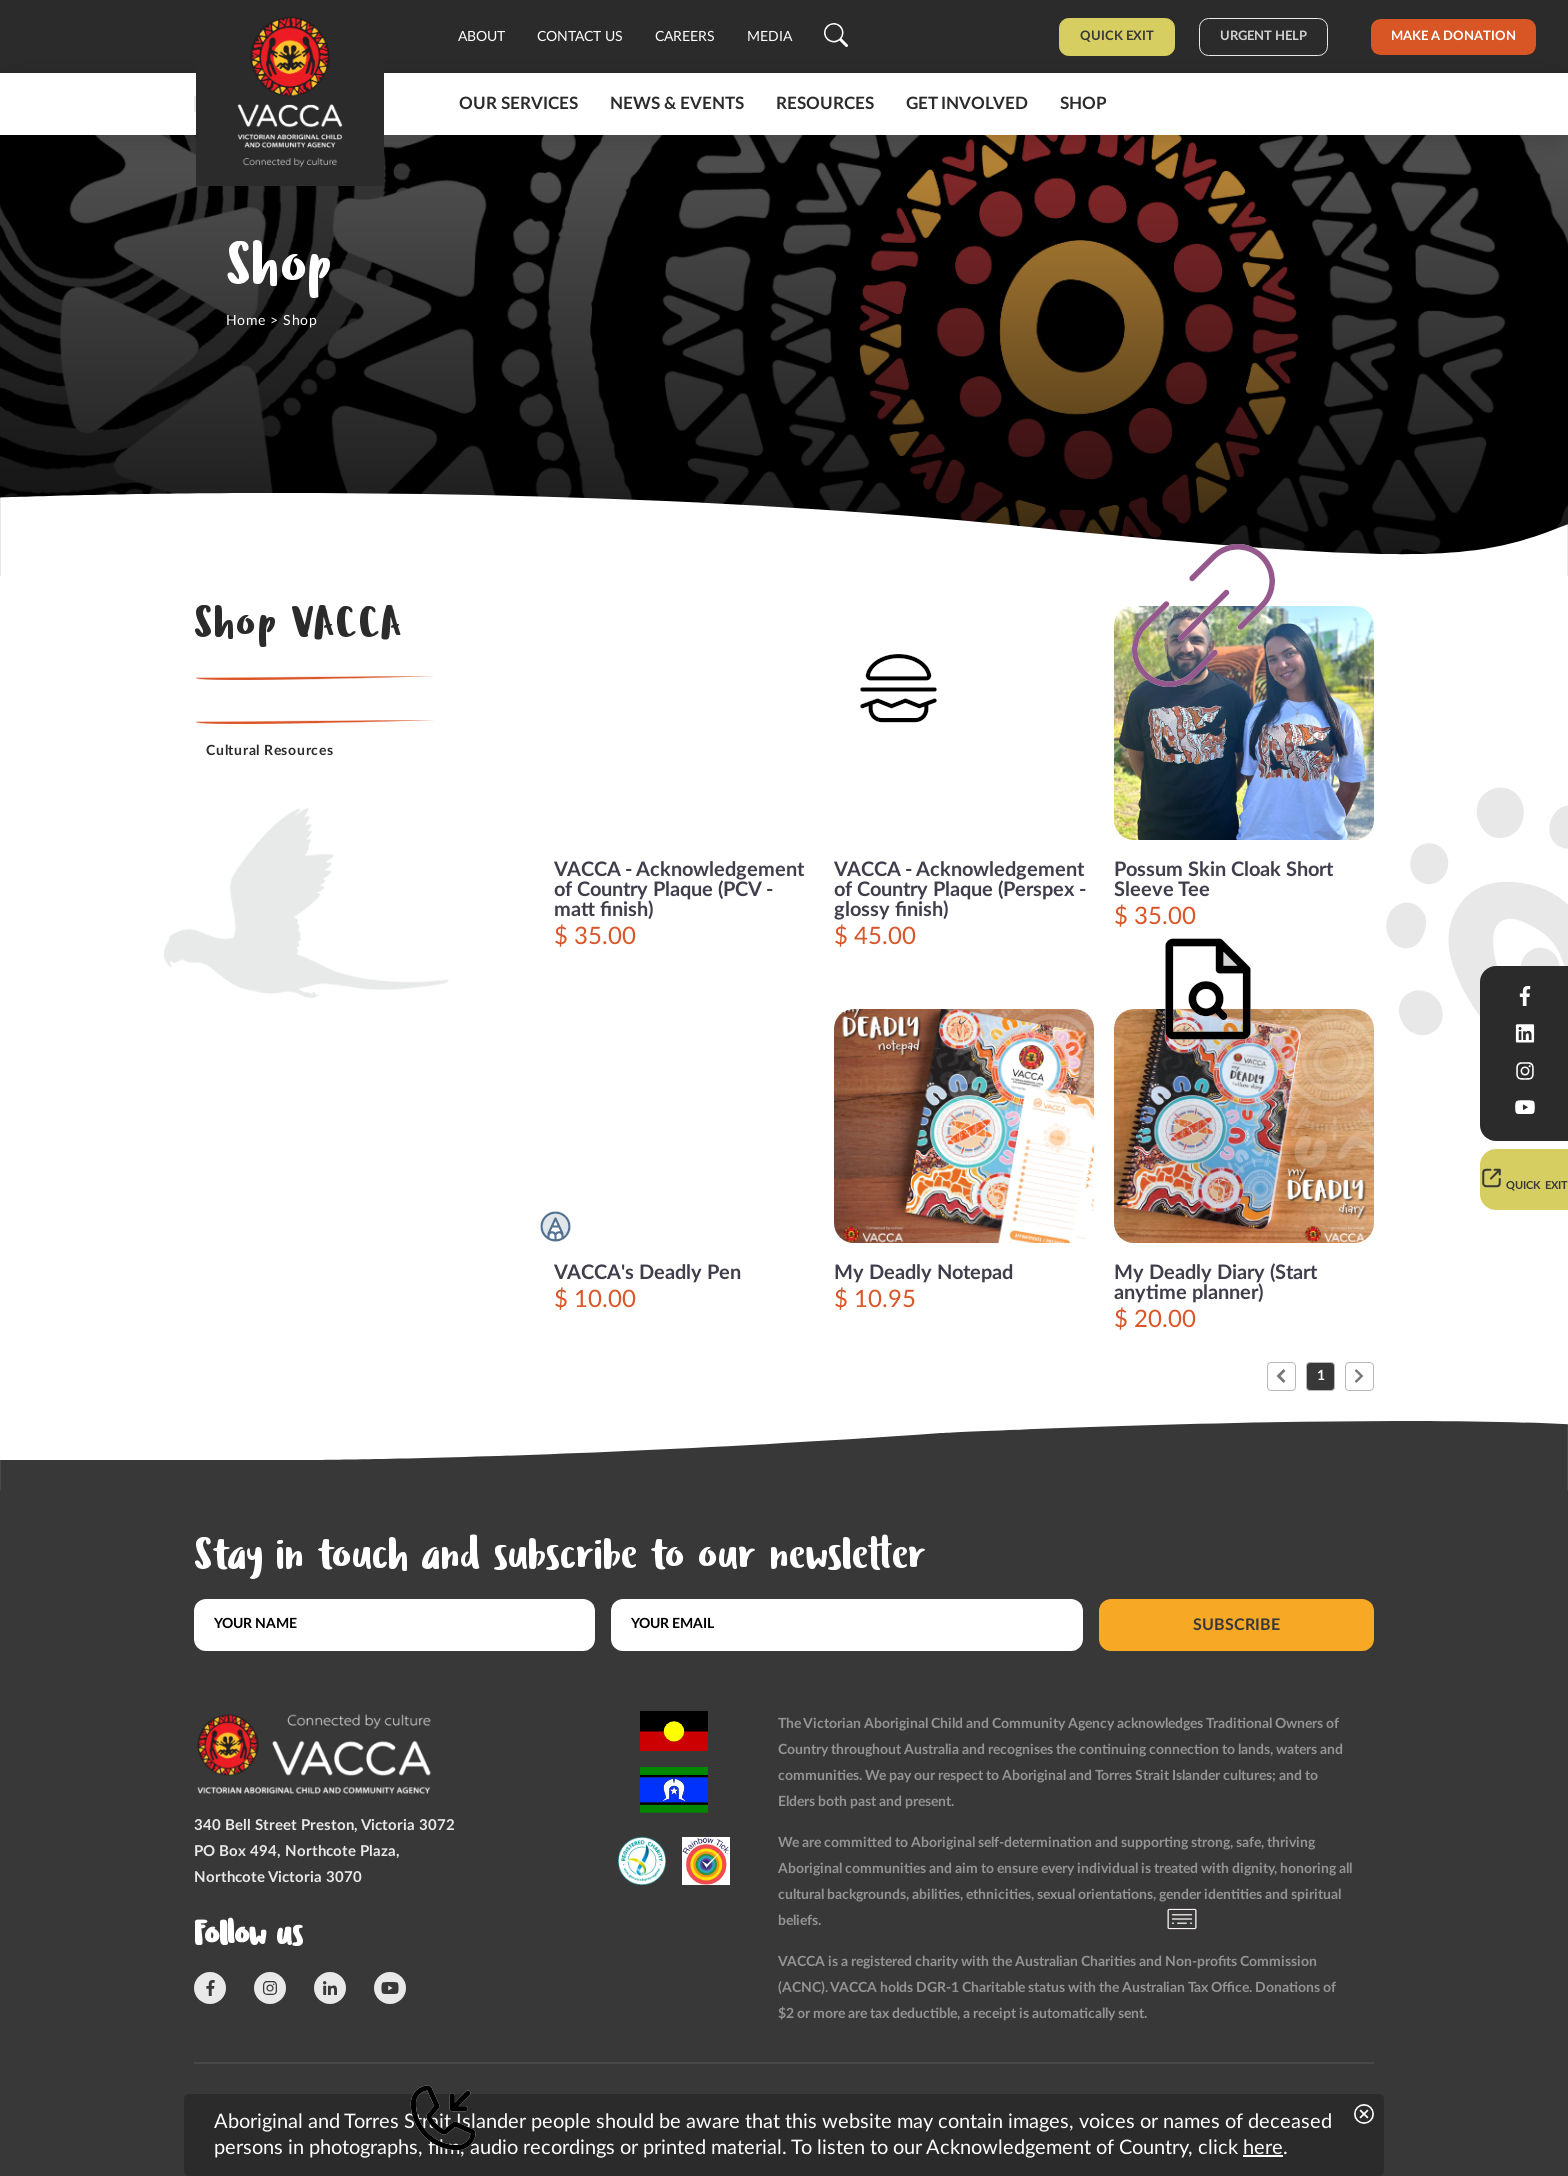  What do you see at coordinates (1208, 989) in the screenshot?
I see `search within a document or file` at bounding box center [1208, 989].